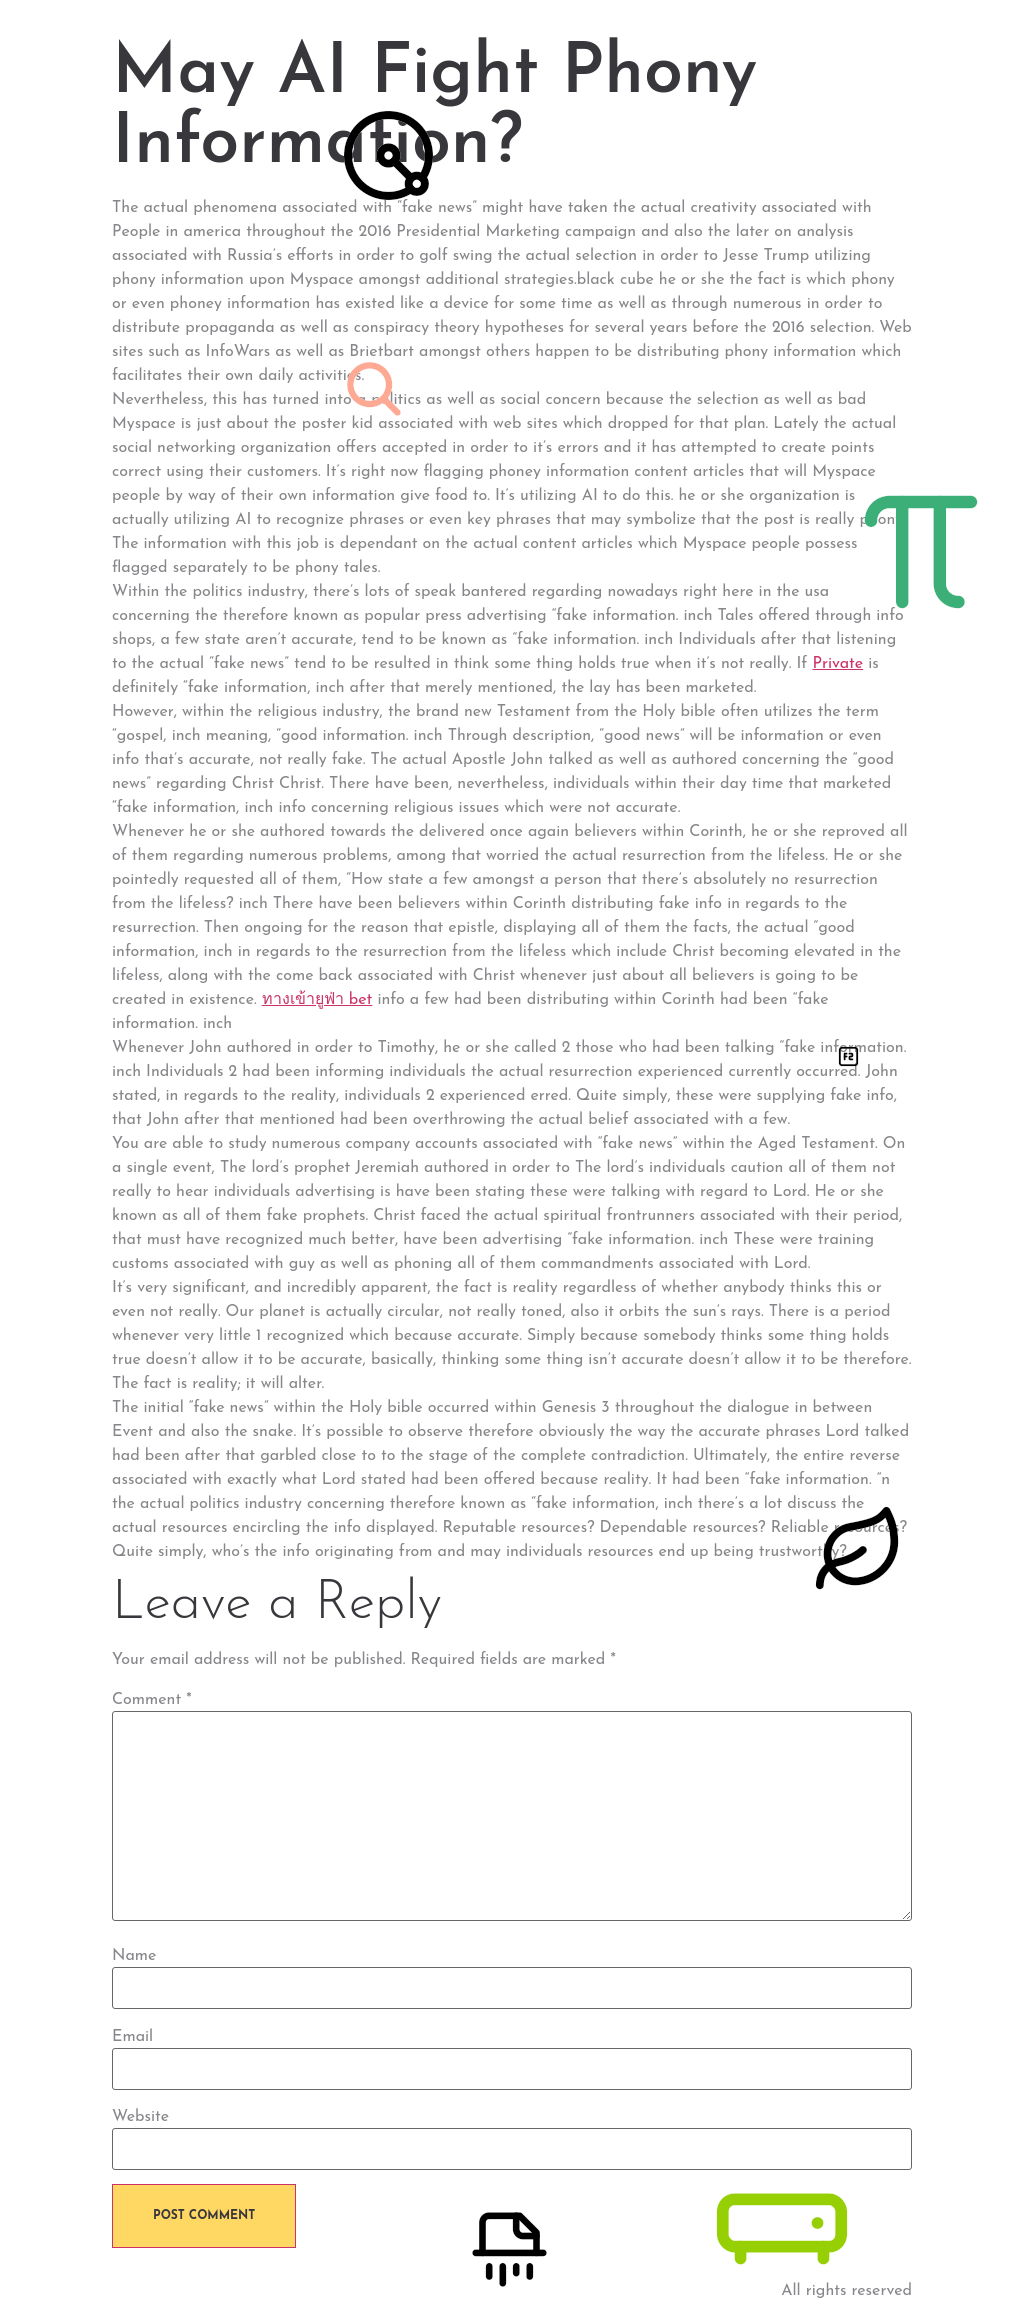 This screenshot has height=2319, width=1024. I want to click on toggle F2 function key shortcut, so click(848, 1056).